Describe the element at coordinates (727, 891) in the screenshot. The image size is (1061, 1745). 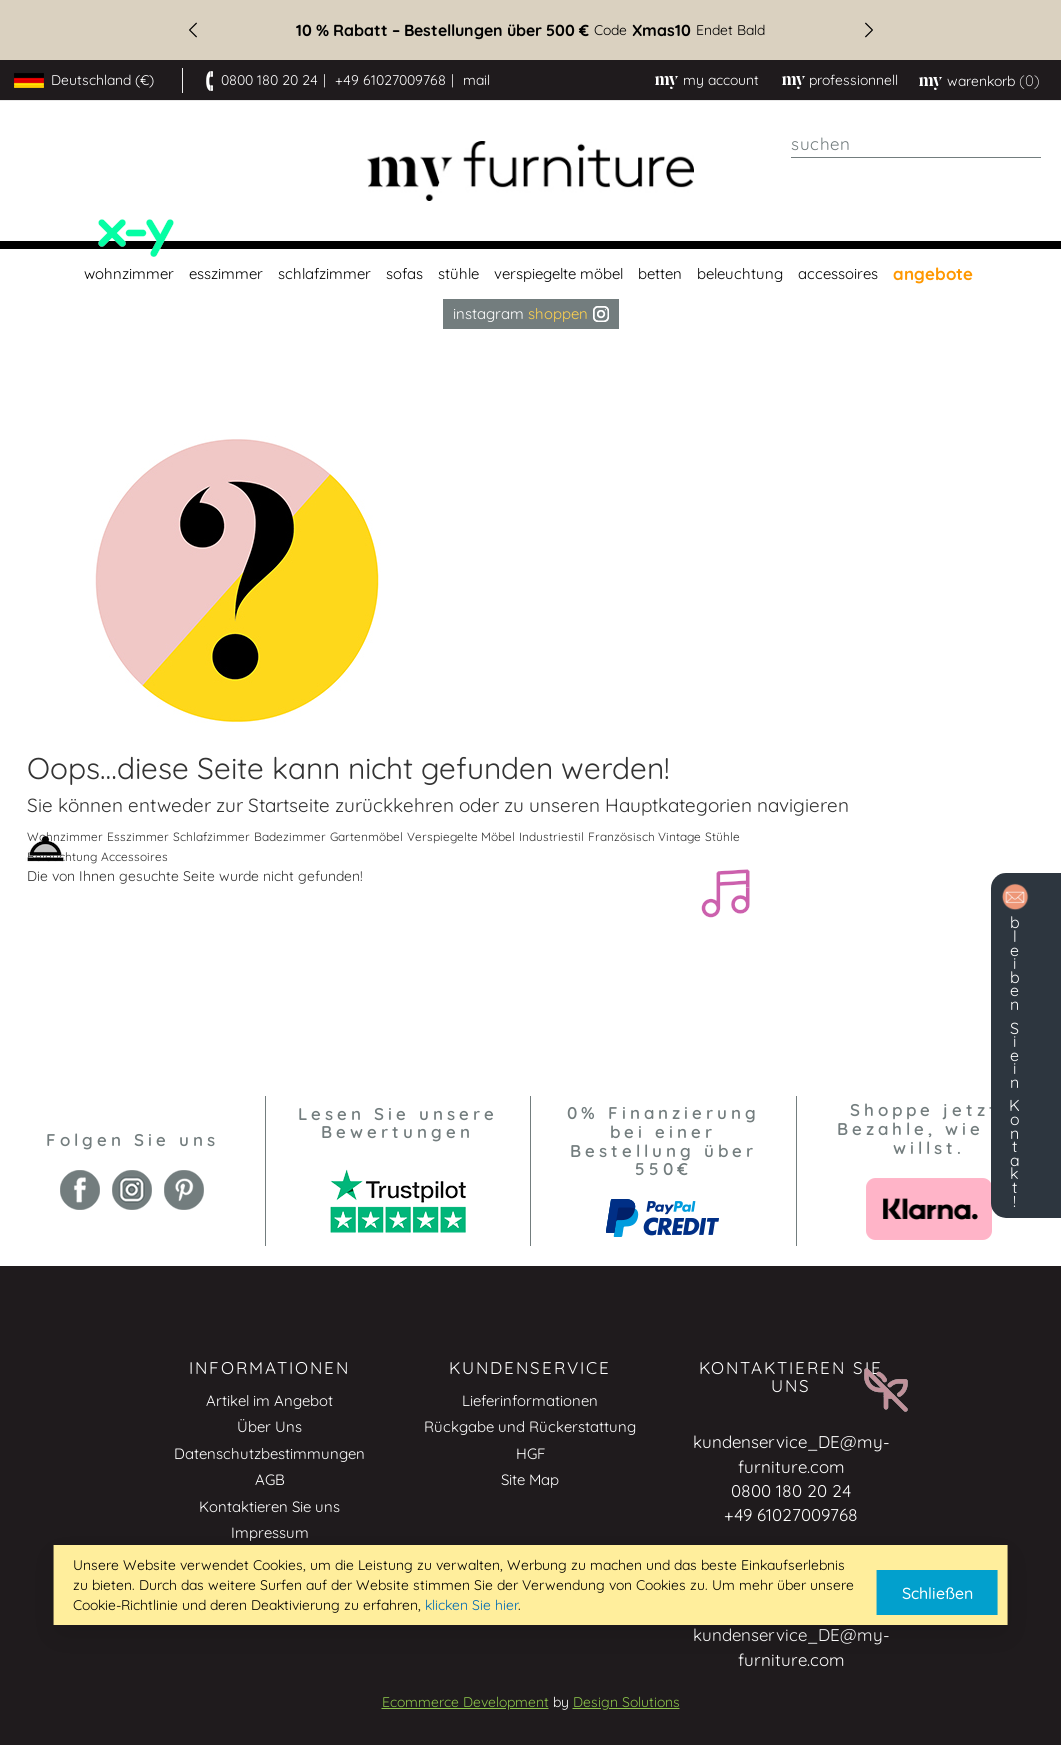
I see `access music files or audio content` at that location.